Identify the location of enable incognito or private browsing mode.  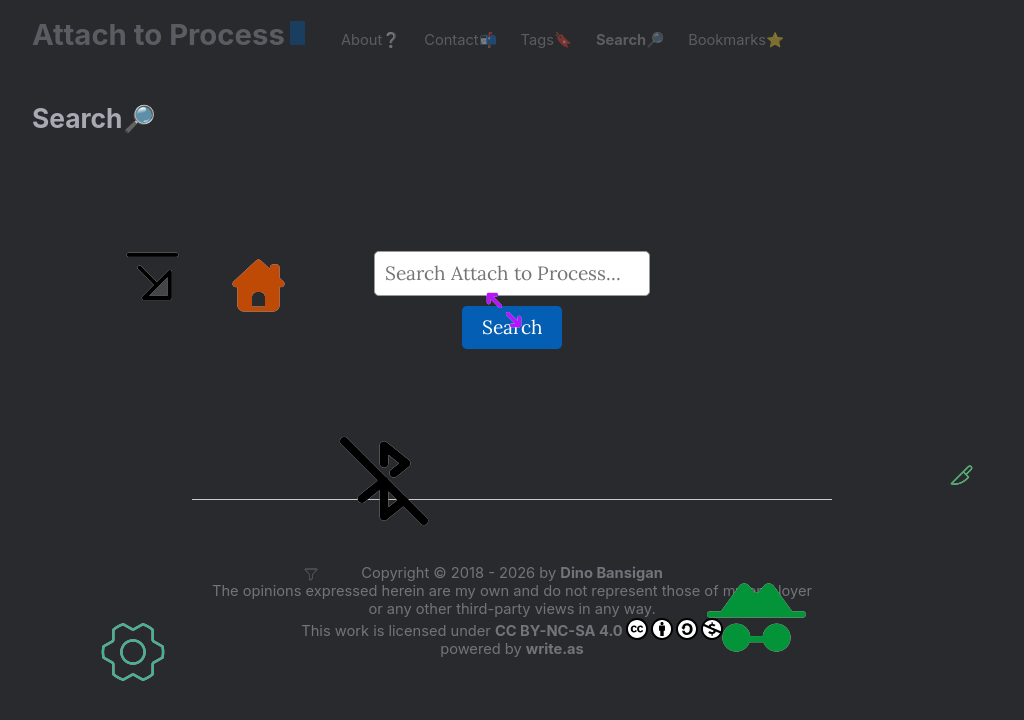
(756, 617).